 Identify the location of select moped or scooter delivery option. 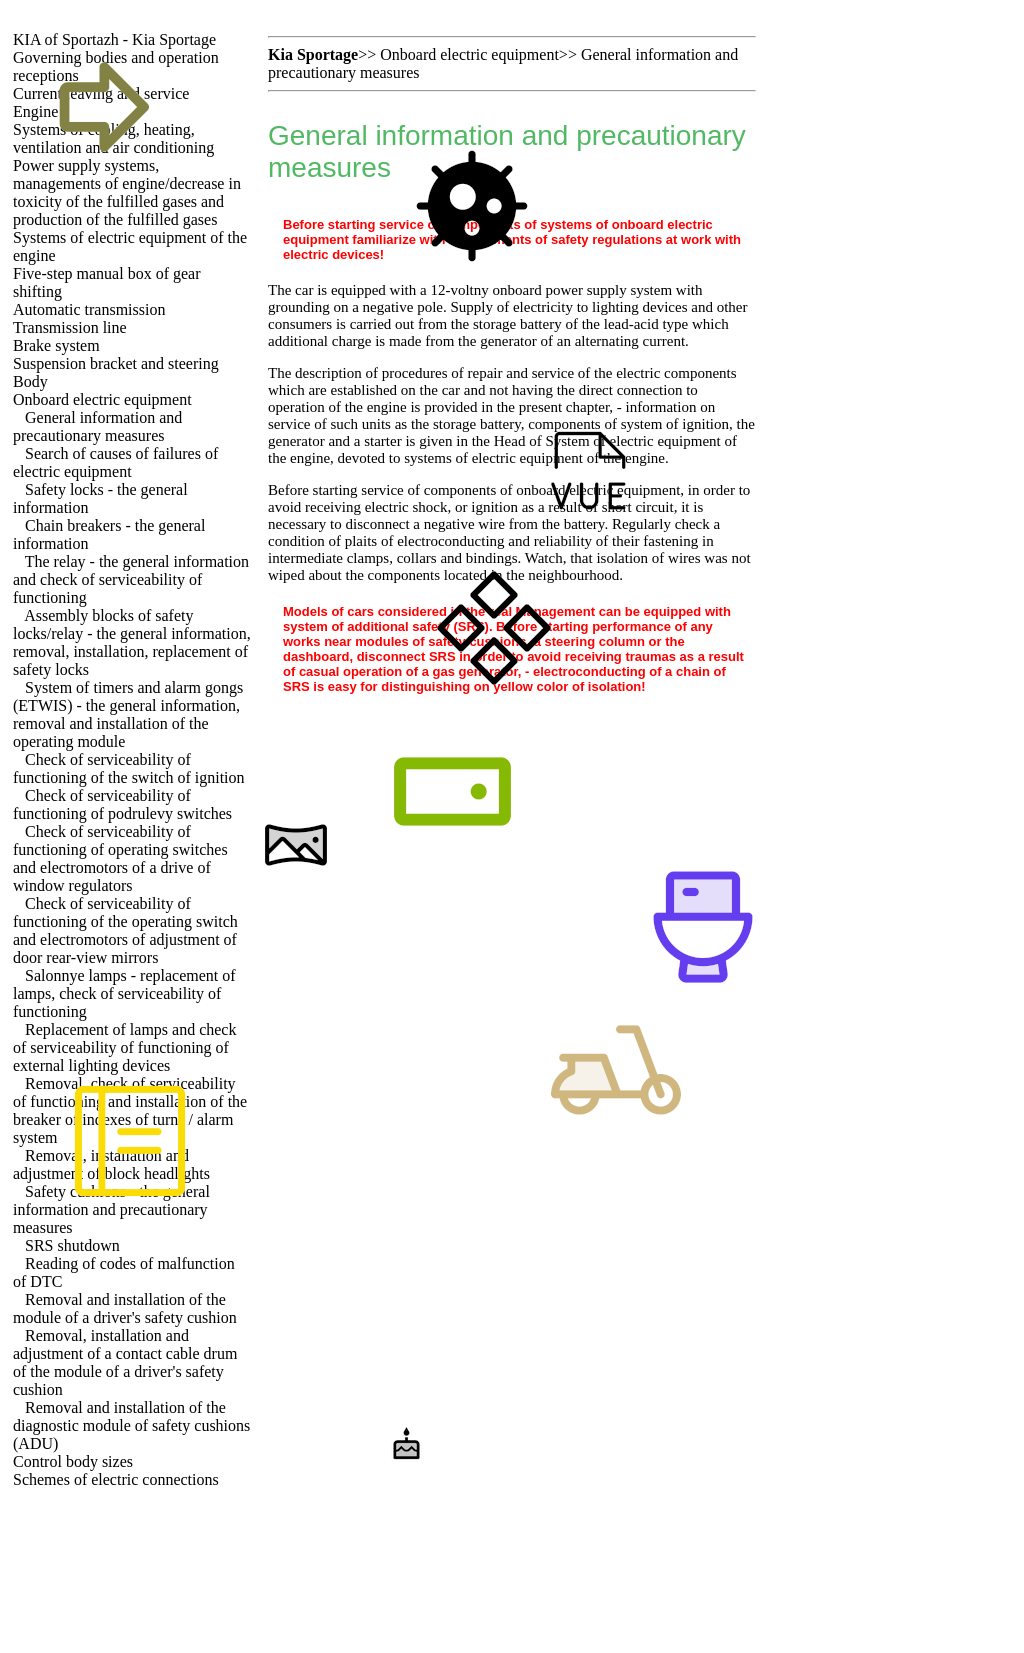
(616, 1074).